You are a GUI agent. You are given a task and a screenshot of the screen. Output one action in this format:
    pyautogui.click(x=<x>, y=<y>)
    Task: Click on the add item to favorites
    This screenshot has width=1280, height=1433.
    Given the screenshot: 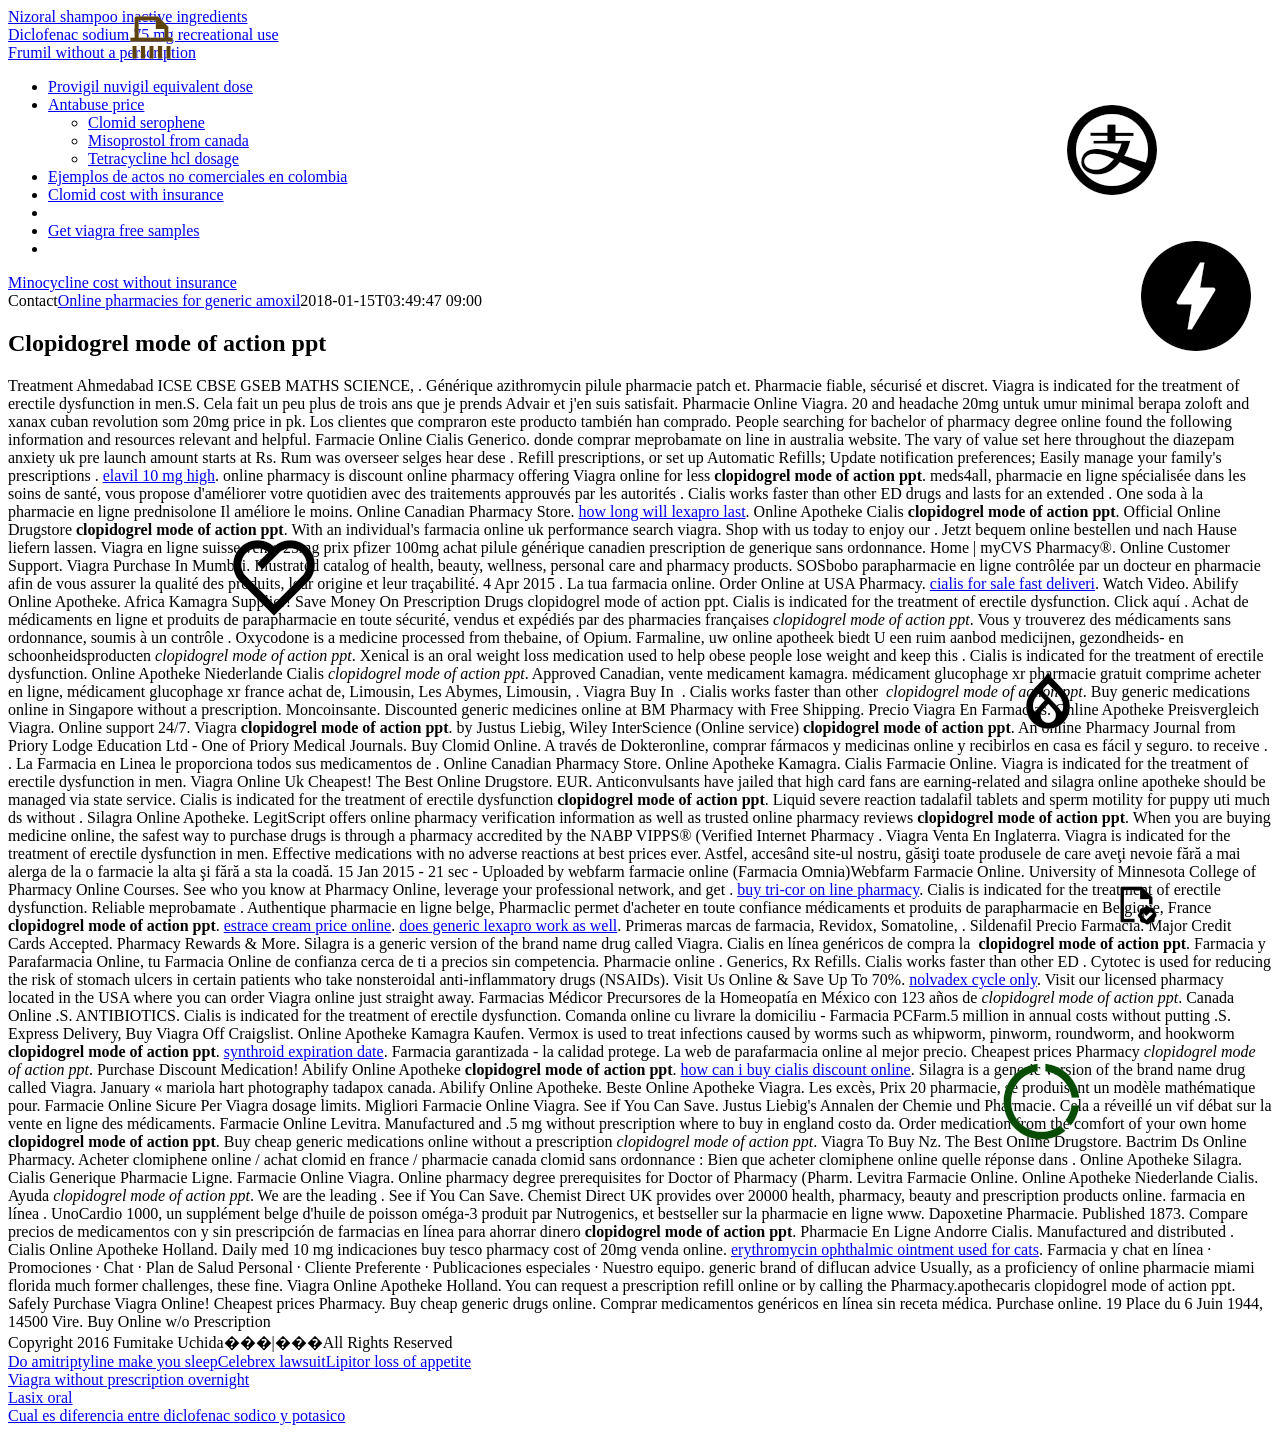 What is the action you would take?
    pyautogui.click(x=274, y=577)
    